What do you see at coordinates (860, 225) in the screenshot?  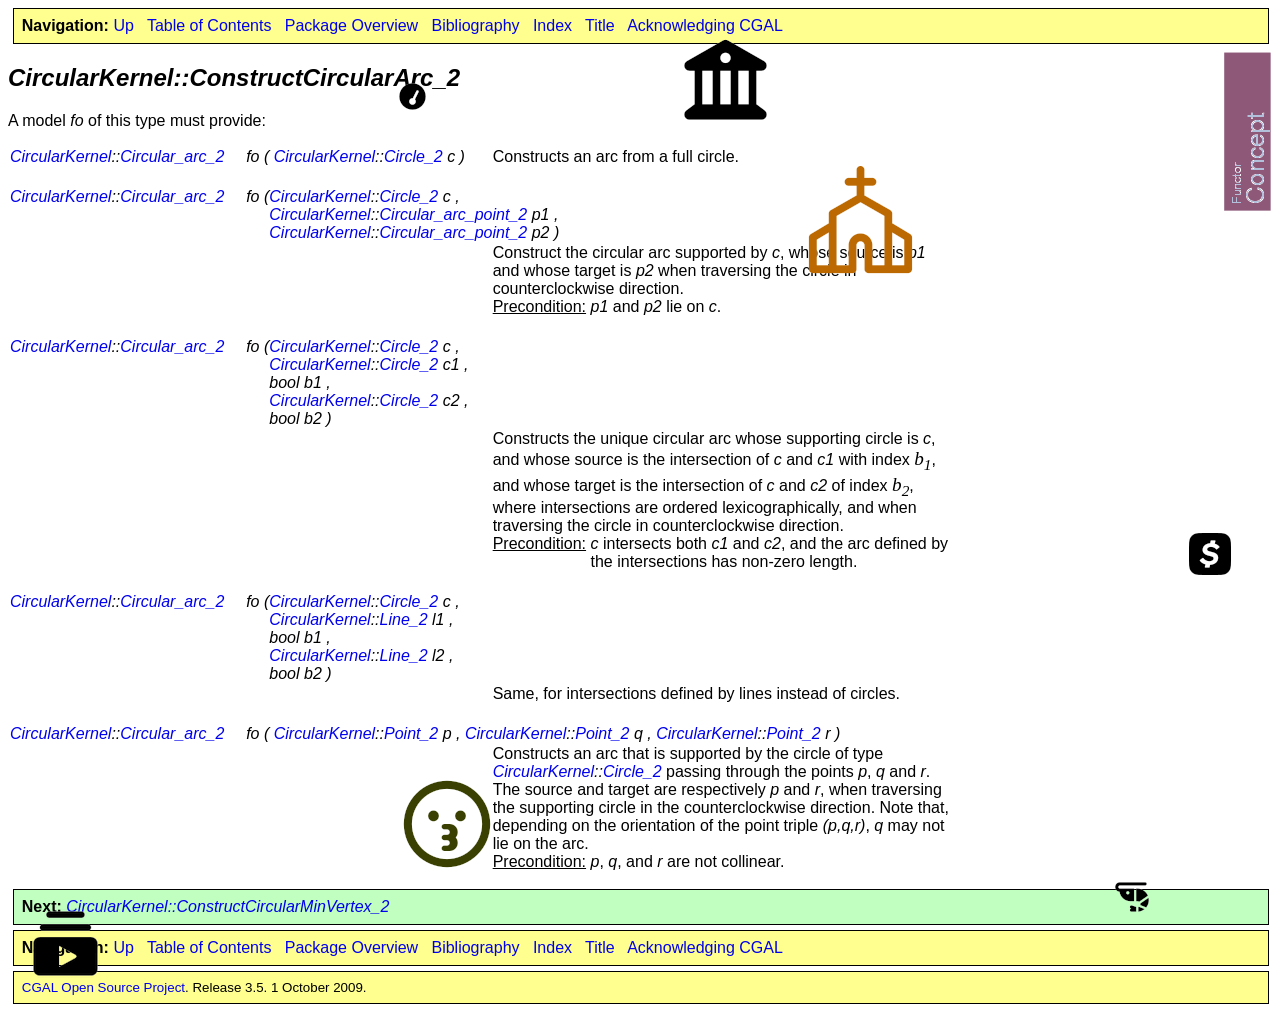 I see `indicates a nearby church or place of worship` at bounding box center [860, 225].